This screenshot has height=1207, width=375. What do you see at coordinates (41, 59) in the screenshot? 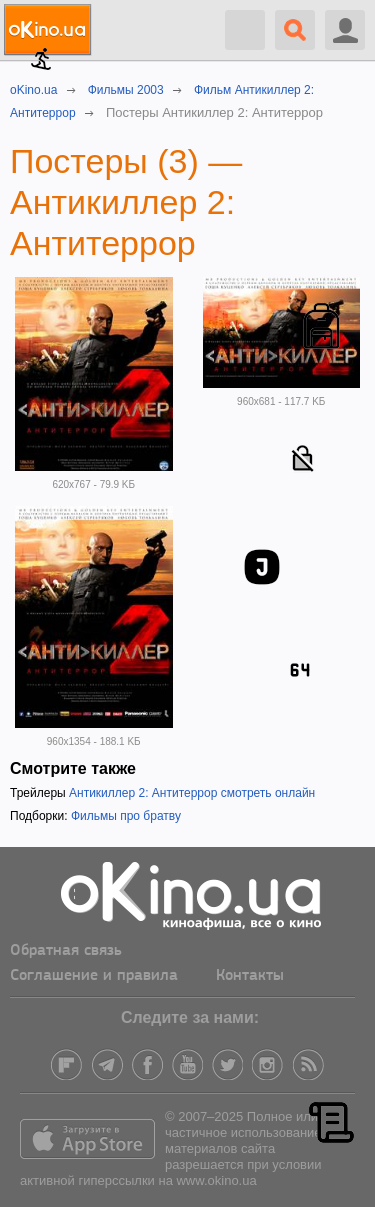
I see `access snowboarding or winter sports content` at bounding box center [41, 59].